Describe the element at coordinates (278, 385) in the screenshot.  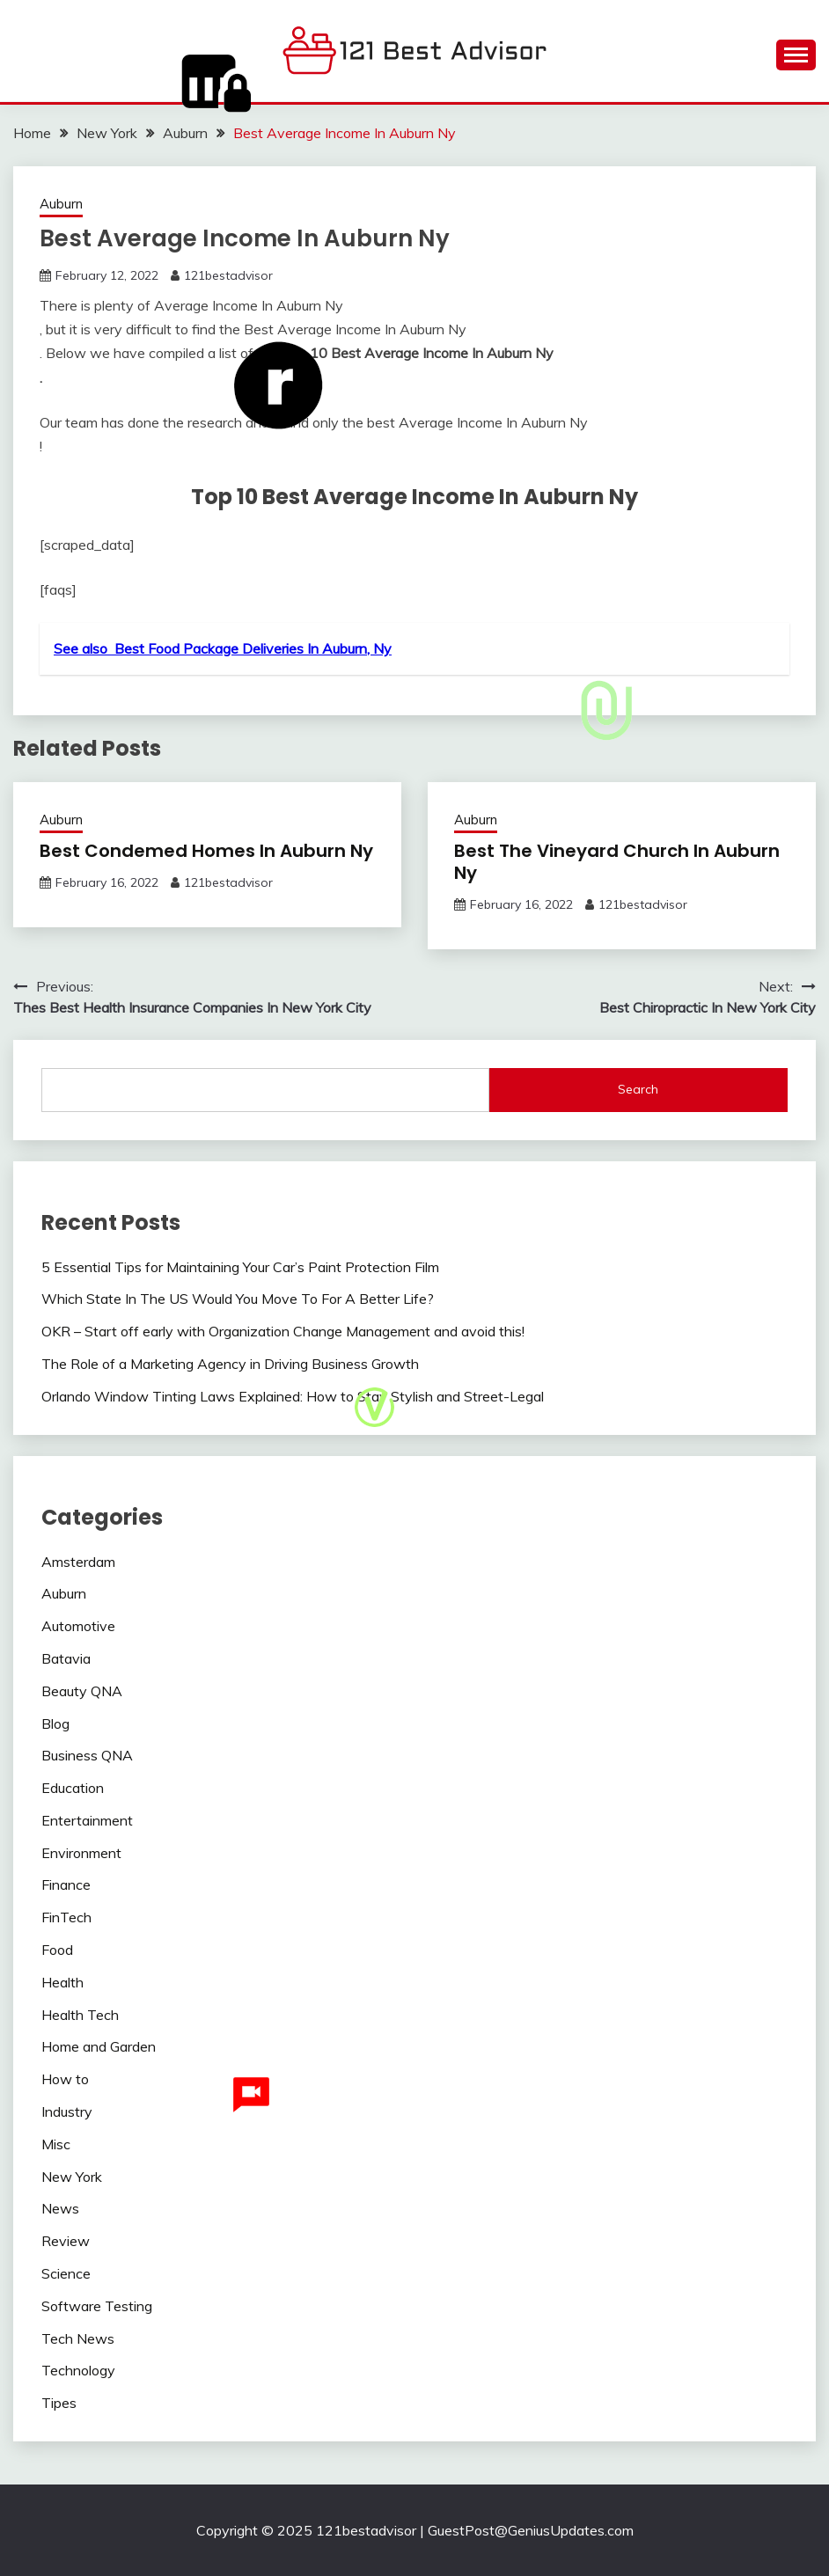
I see `open ravelry app or website` at that location.